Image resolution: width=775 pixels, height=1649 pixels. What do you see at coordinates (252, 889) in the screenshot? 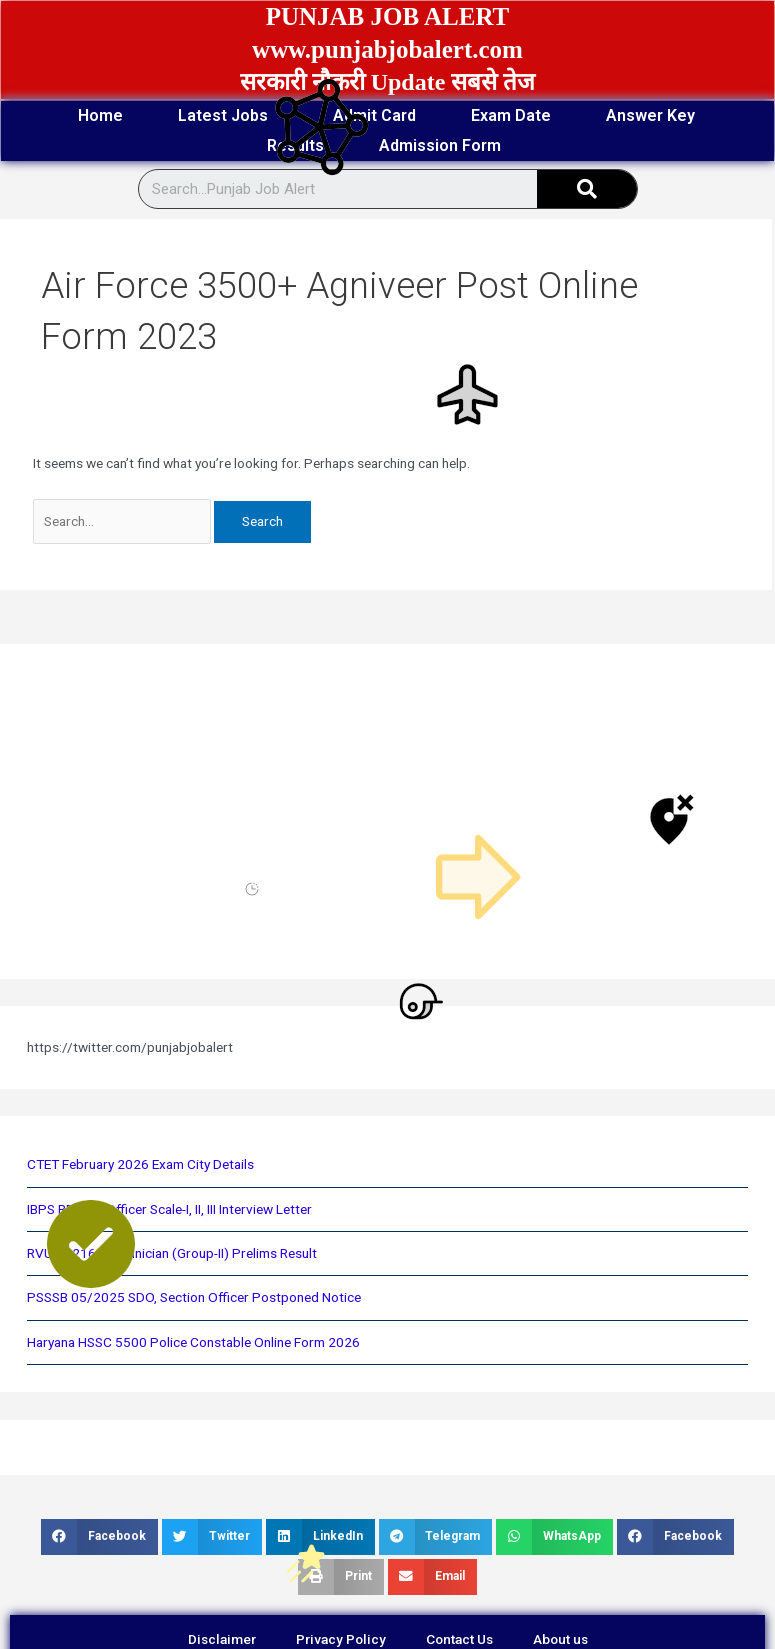
I see `view countdown timer` at bounding box center [252, 889].